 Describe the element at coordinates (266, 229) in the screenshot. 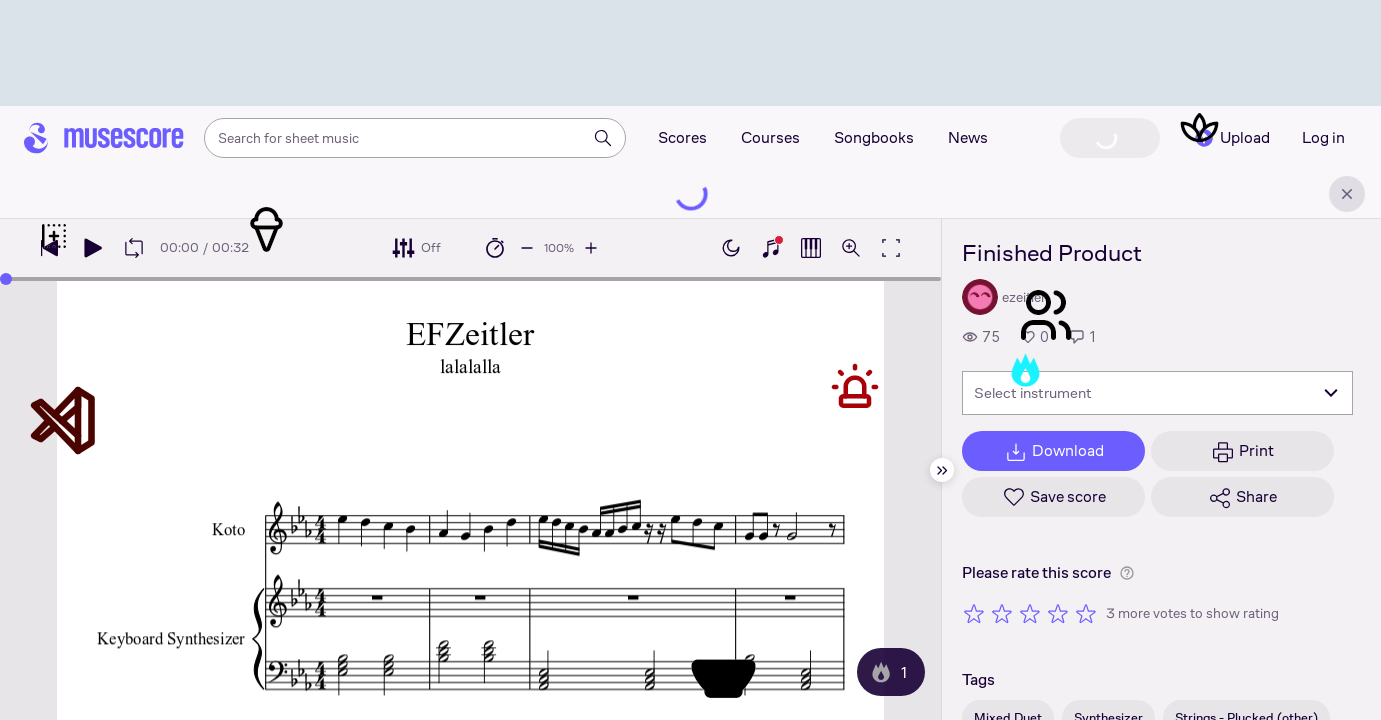

I see `browse desserts or sweet treats` at that location.